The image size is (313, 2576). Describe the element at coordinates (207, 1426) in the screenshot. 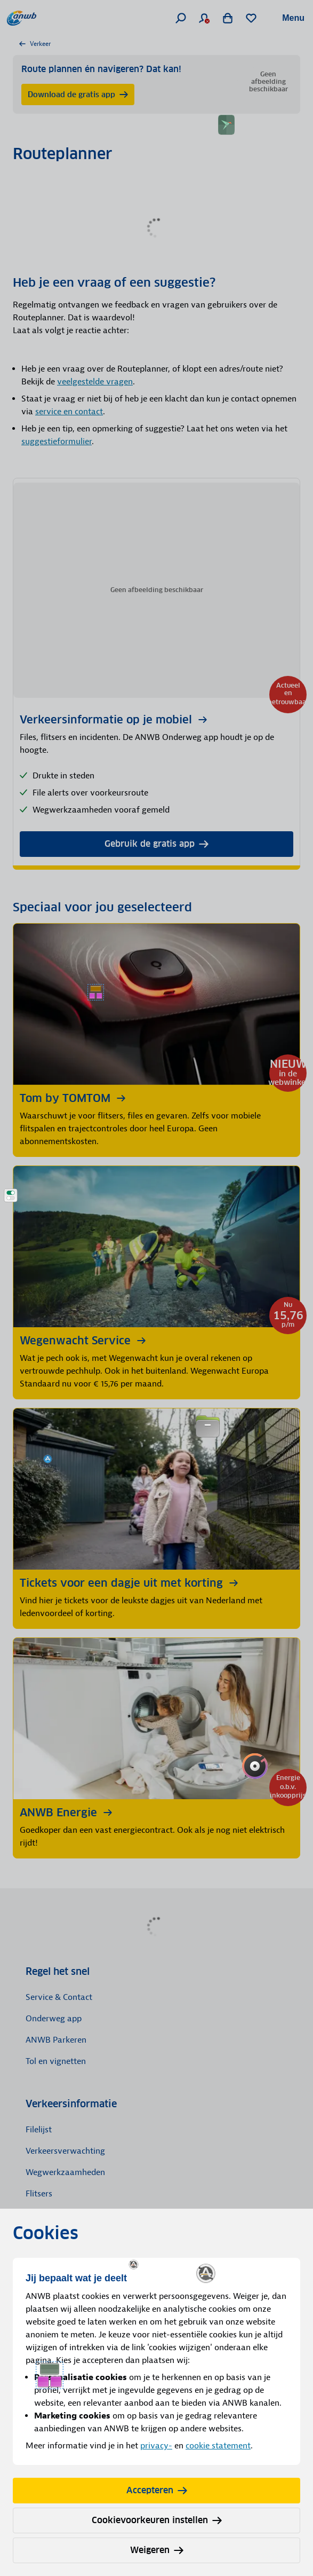

I see `open the file manager` at that location.